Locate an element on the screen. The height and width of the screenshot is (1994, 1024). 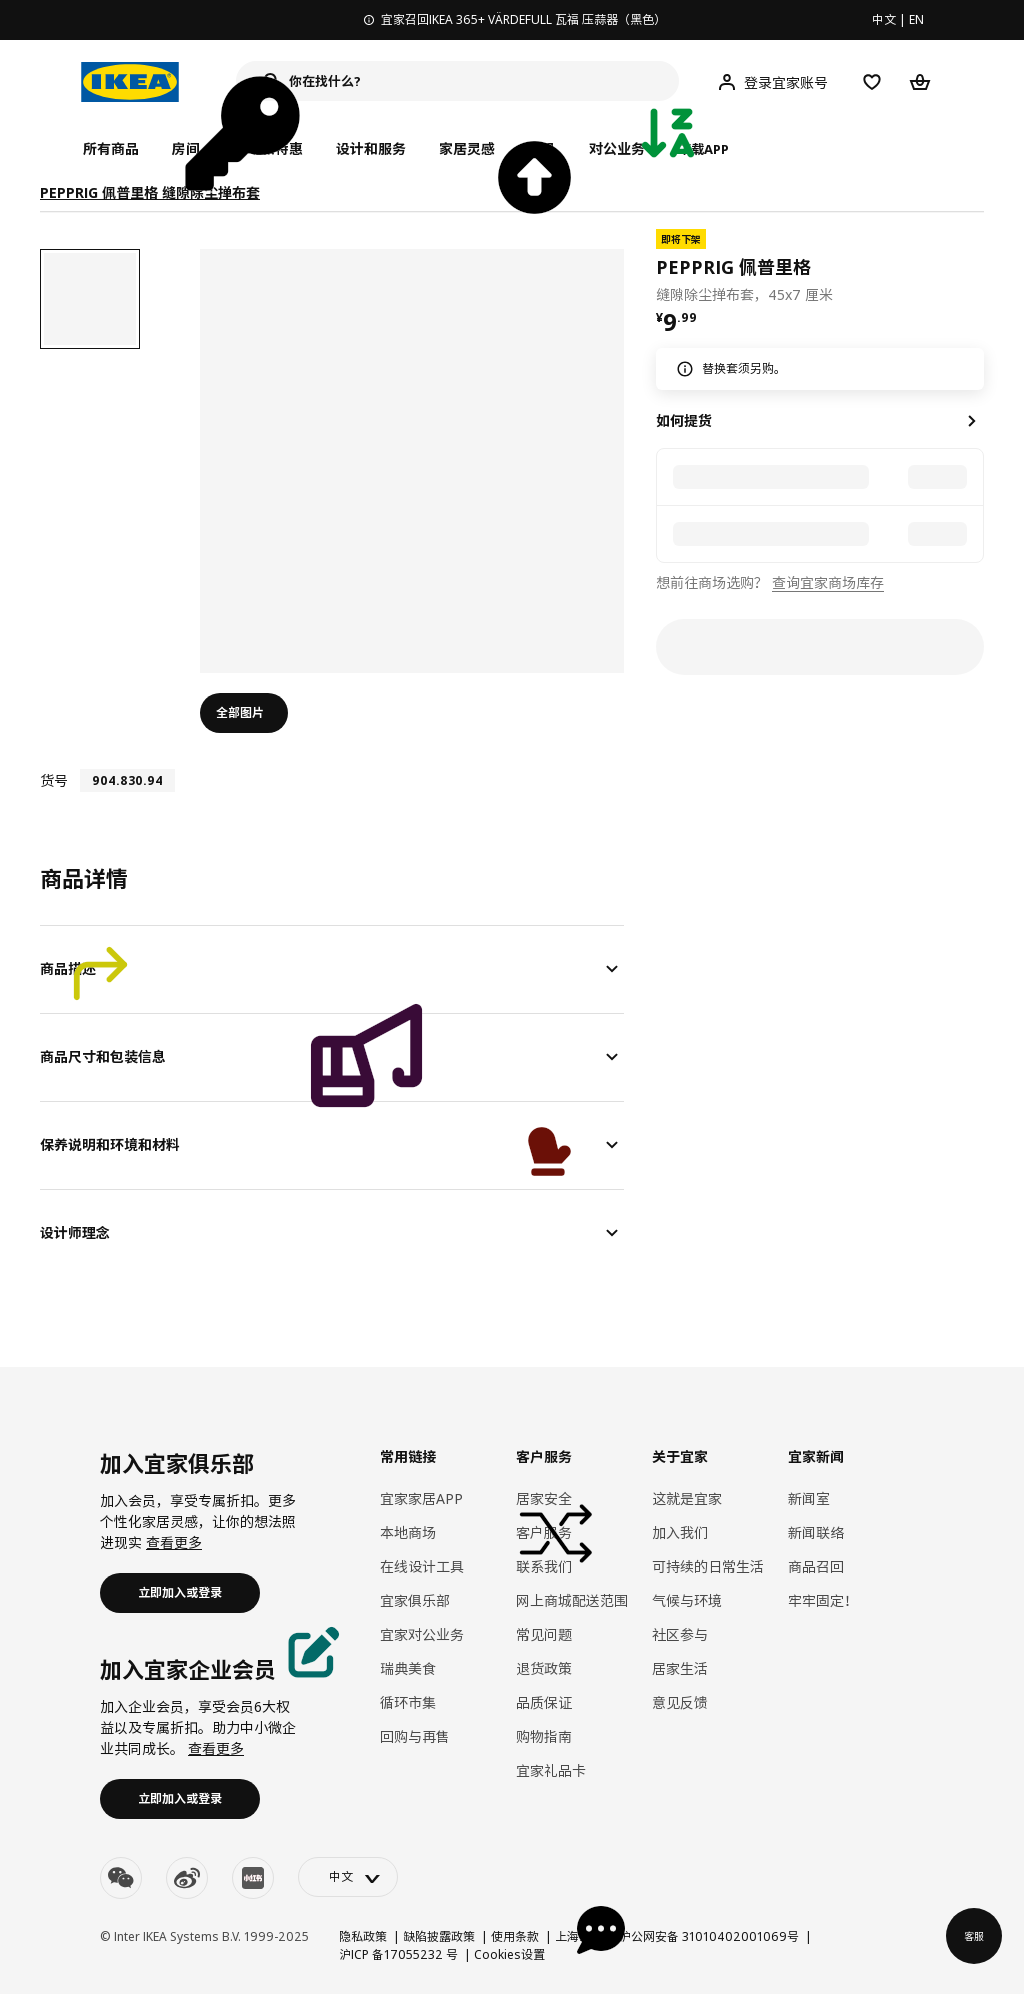
construction or building in progress is located at coordinates (368, 1061).